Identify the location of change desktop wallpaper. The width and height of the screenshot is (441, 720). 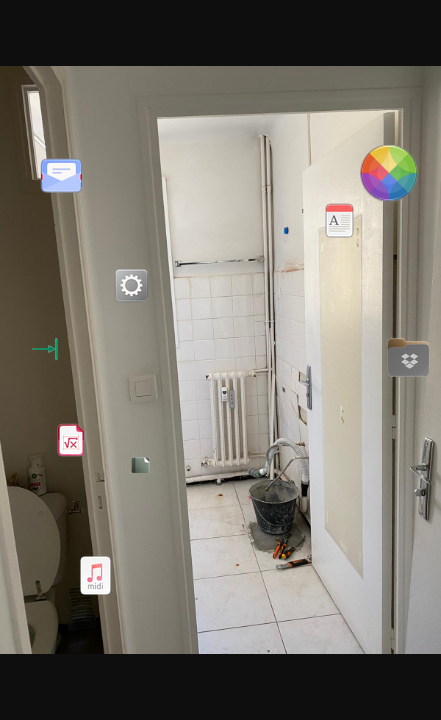
(140, 464).